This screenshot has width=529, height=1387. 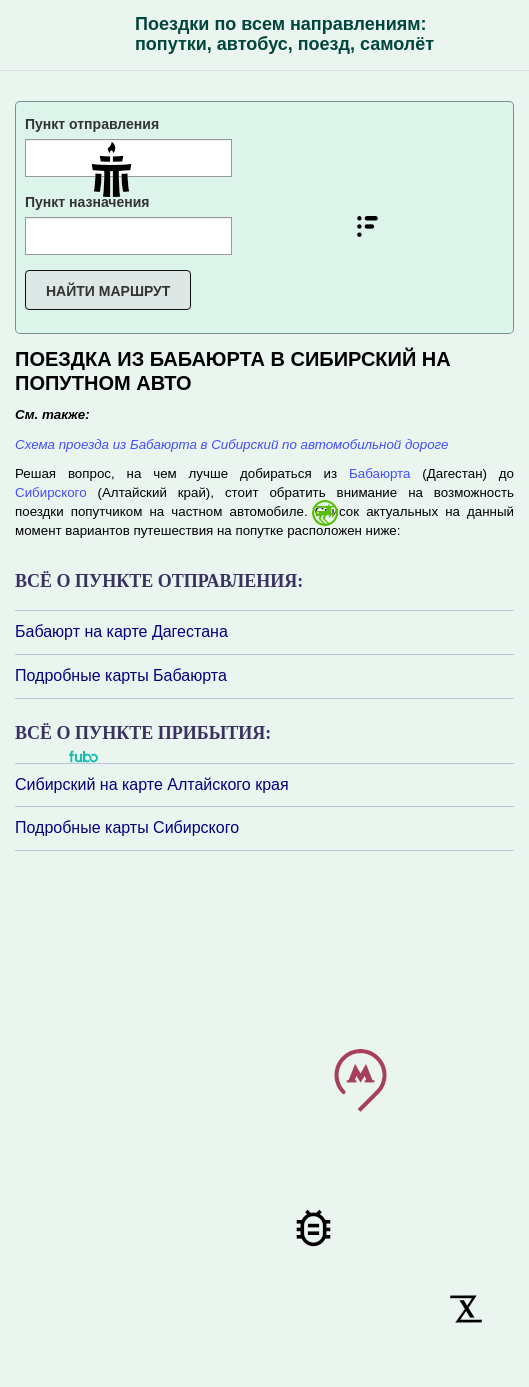 What do you see at coordinates (466, 1309) in the screenshot?
I see `tuxedo computers brand logo` at bounding box center [466, 1309].